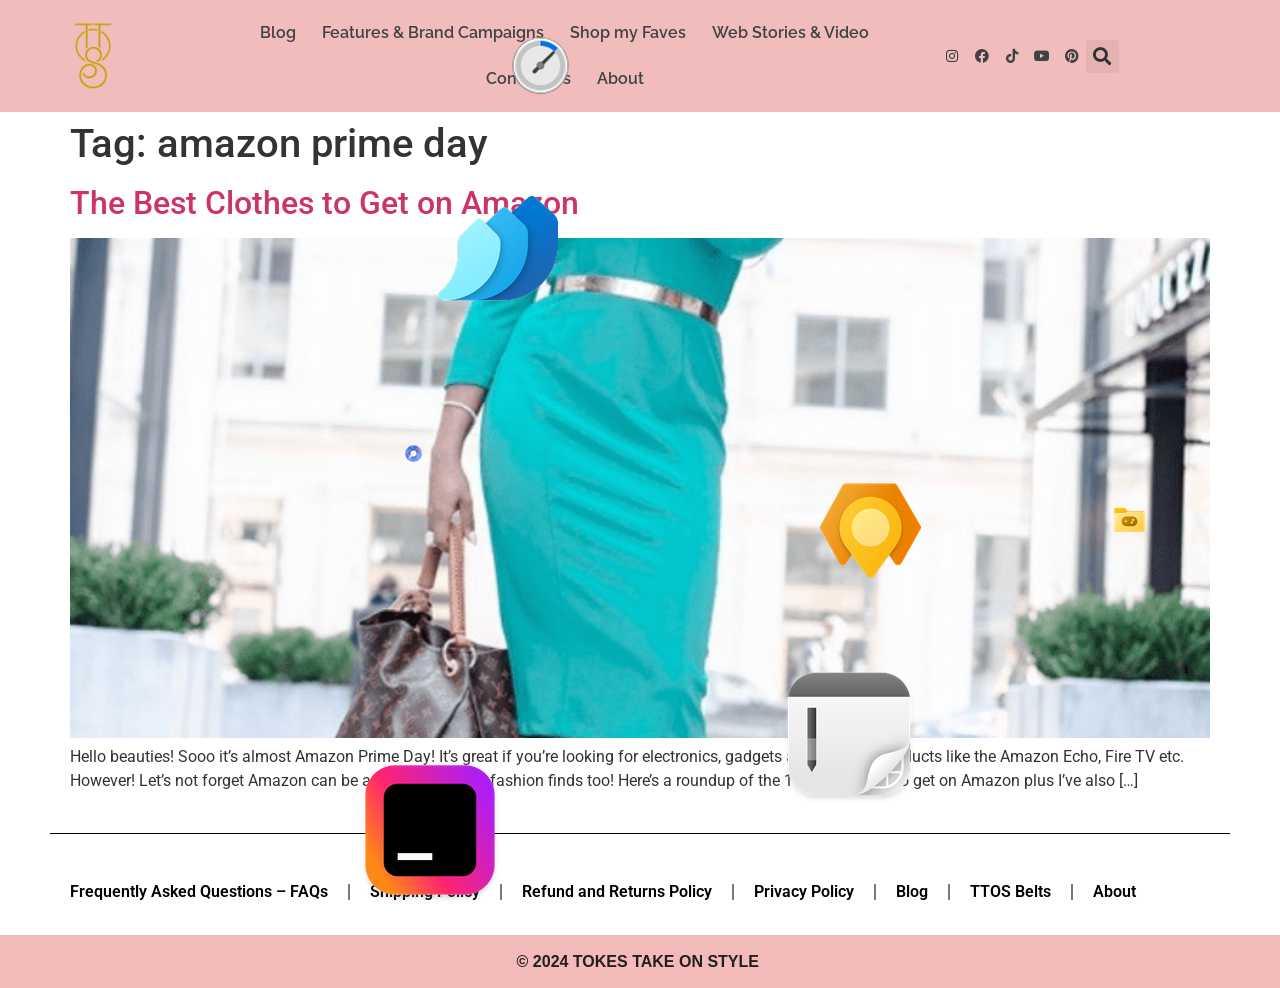 This screenshot has width=1280, height=988. What do you see at coordinates (430, 830) in the screenshot?
I see `open jetbrains toolbox to manage ides` at bounding box center [430, 830].